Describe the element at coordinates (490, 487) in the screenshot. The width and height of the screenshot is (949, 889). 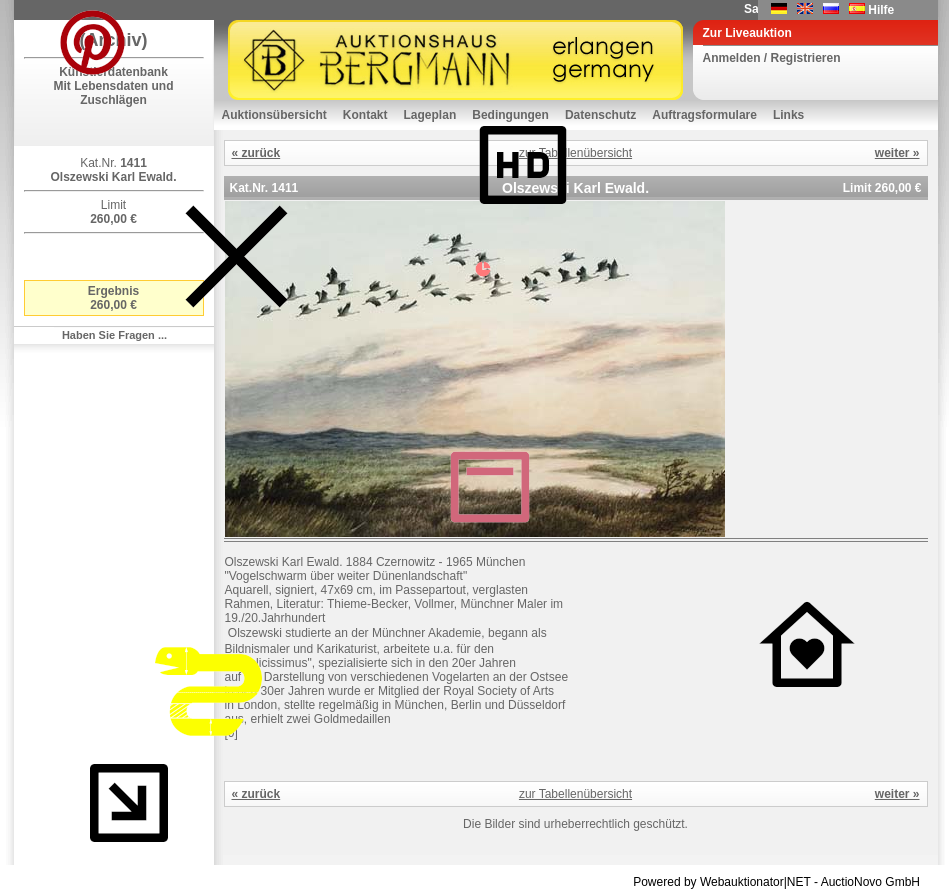
I see `switch to top panel layout` at that location.